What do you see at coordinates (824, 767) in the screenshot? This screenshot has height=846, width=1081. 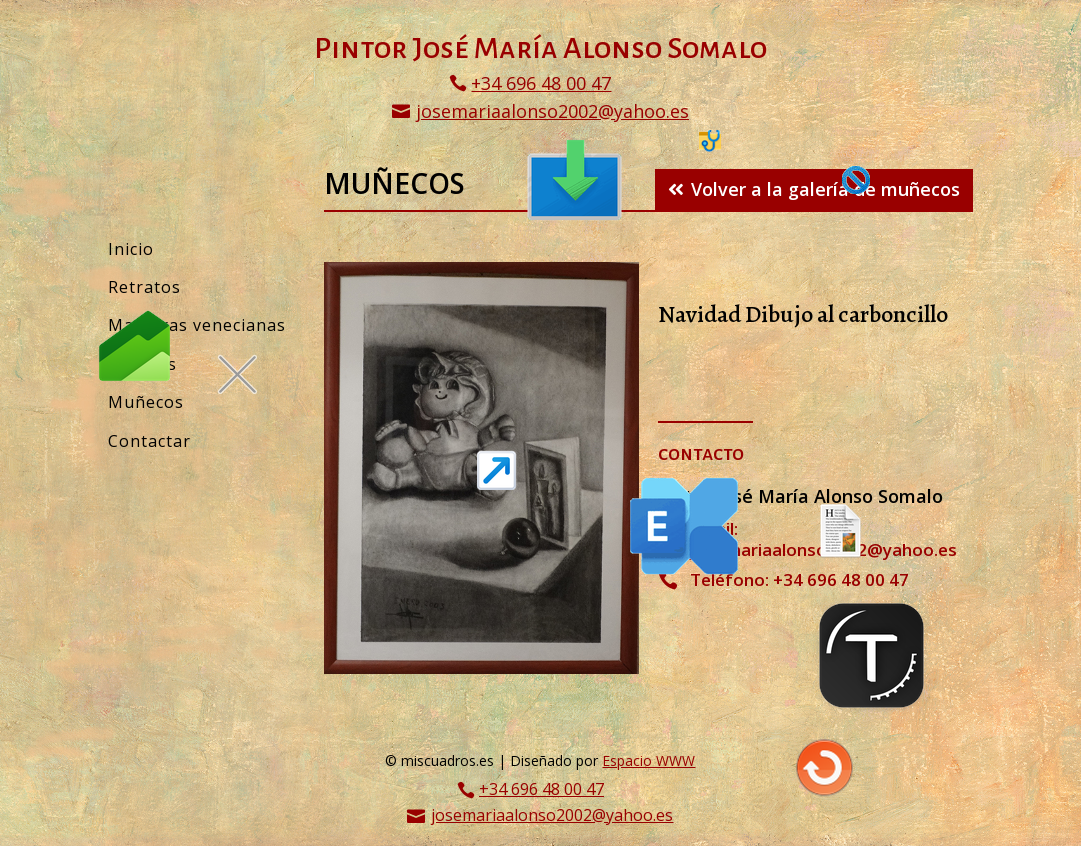 I see `open ubuntu livepatch settings` at bounding box center [824, 767].